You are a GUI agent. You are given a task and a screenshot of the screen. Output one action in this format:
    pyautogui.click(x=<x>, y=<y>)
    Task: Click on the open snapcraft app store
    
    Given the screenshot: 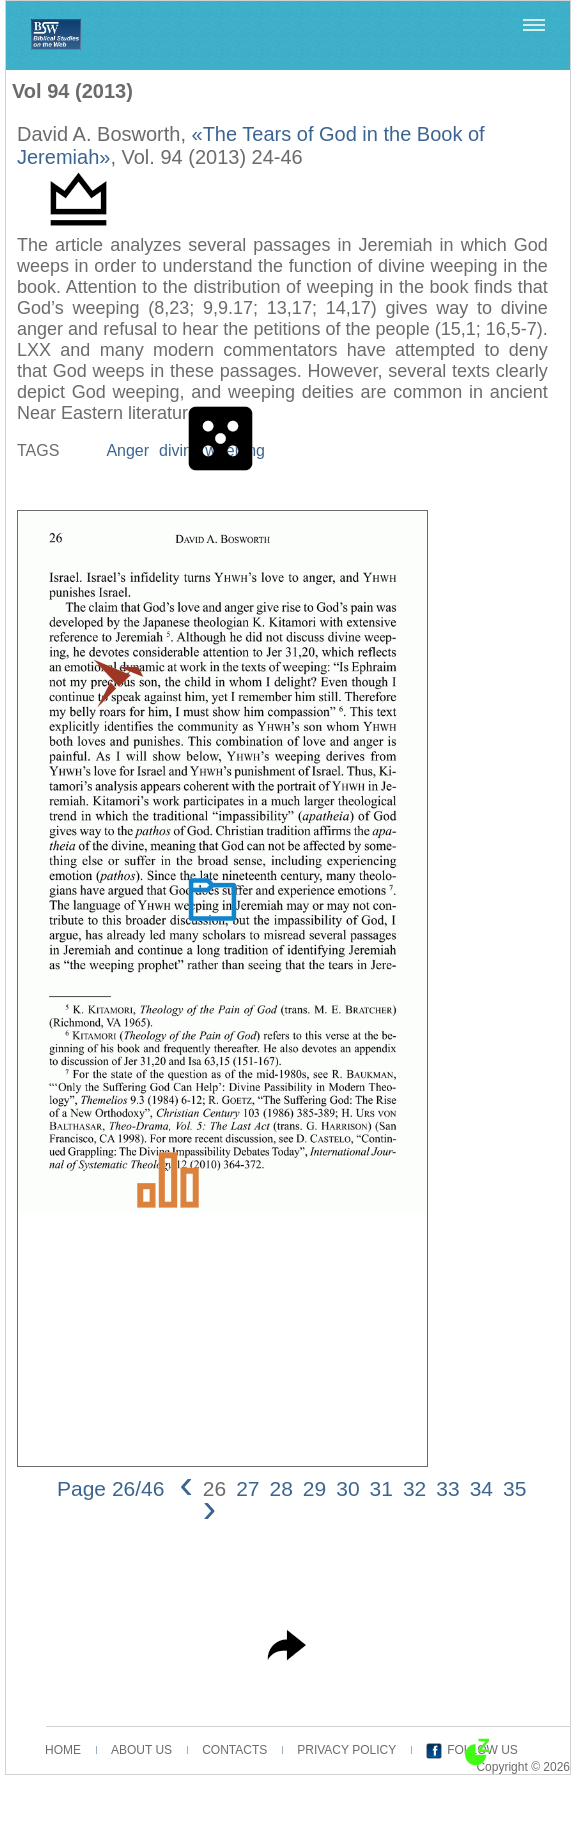 What is the action you would take?
    pyautogui.click(x=118, y=683)
    